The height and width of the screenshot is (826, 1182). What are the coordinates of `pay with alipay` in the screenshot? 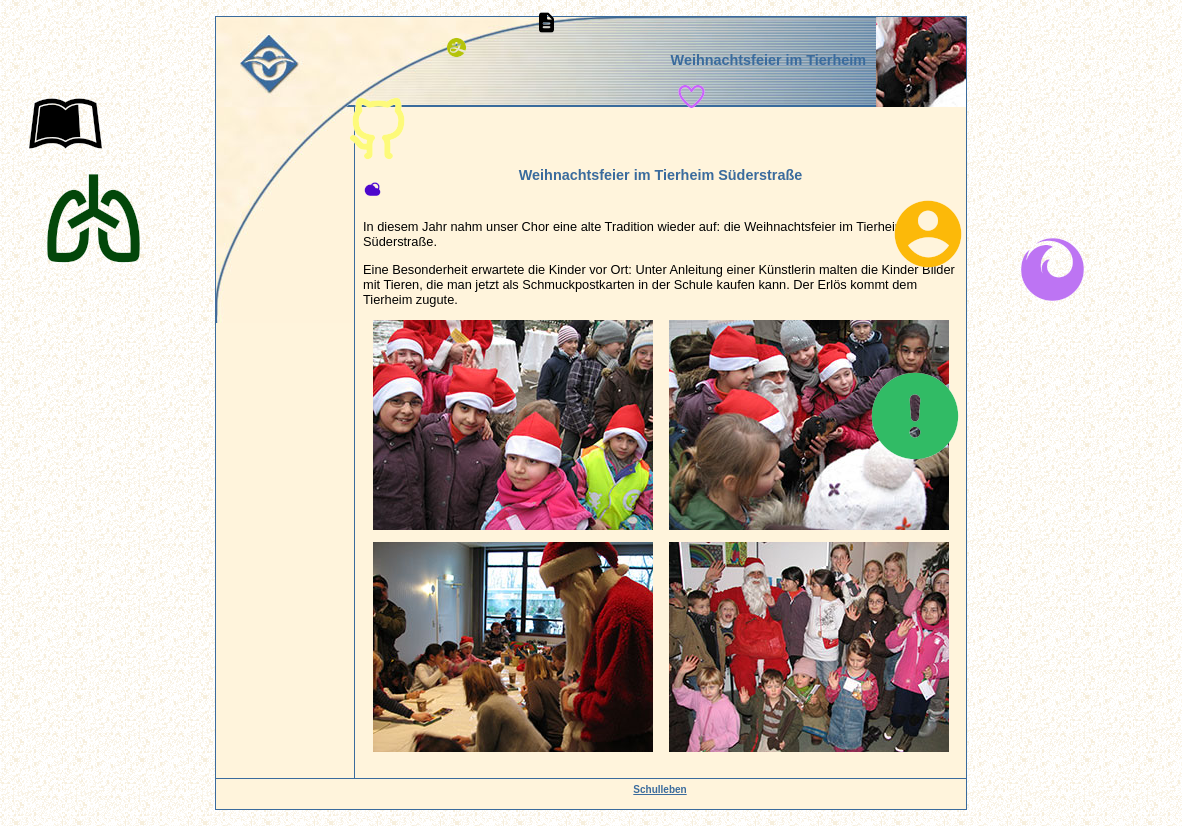 It's located at (456, 47).